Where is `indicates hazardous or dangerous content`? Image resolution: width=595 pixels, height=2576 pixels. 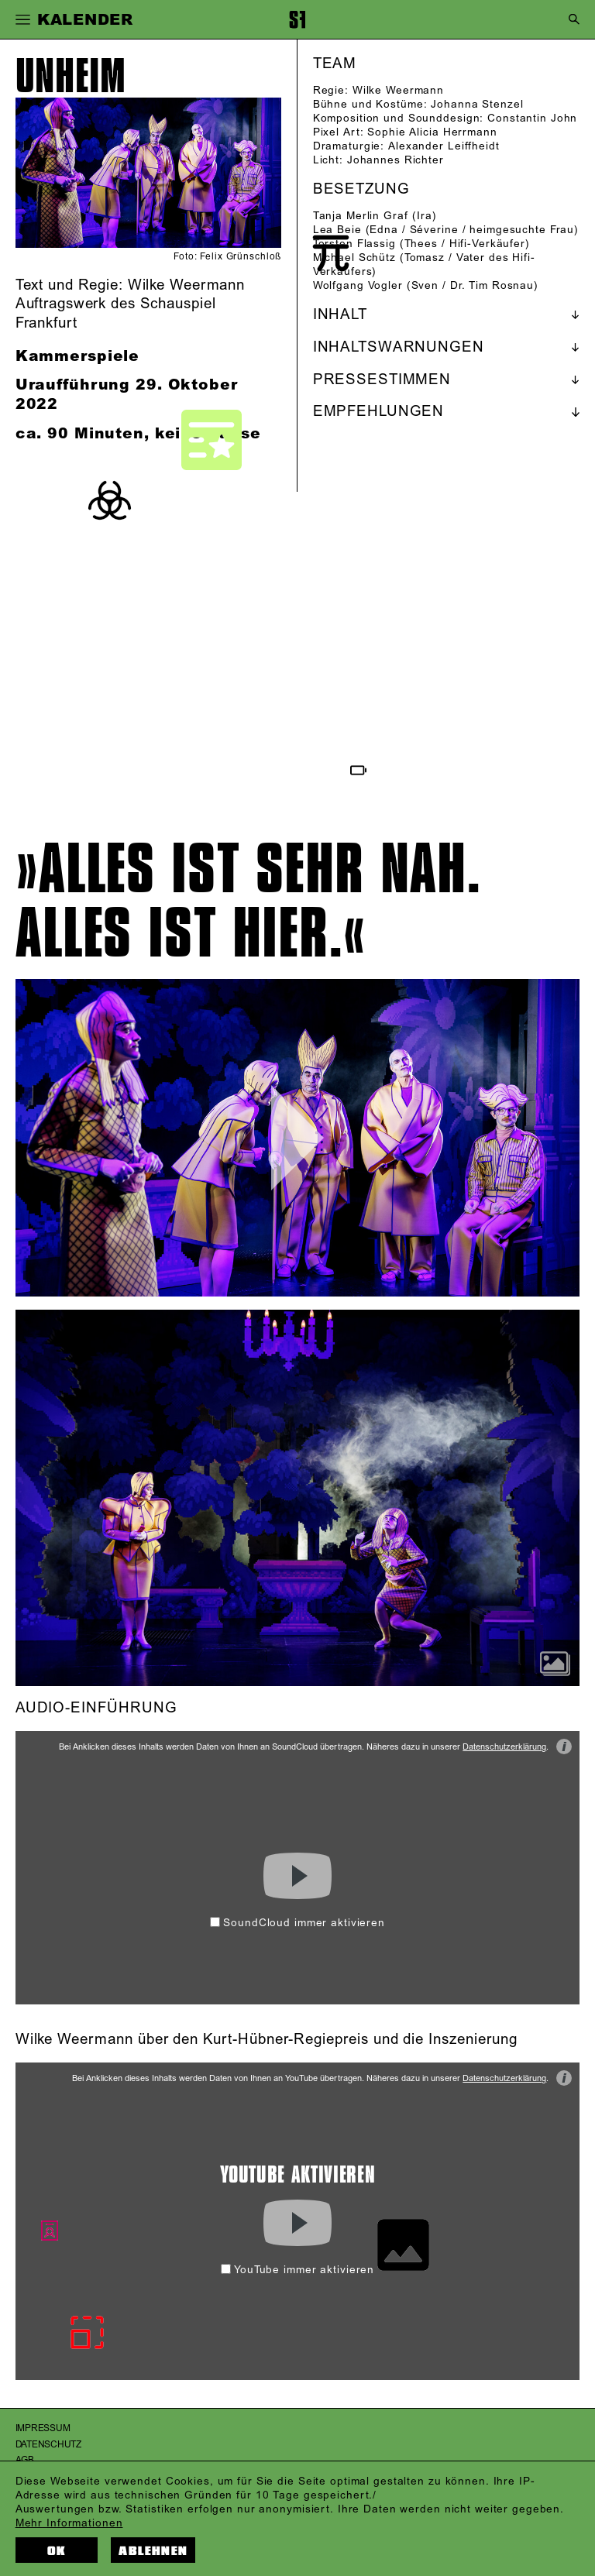
indicates hazardous or dangerous content is located at coordinates (109, 501).